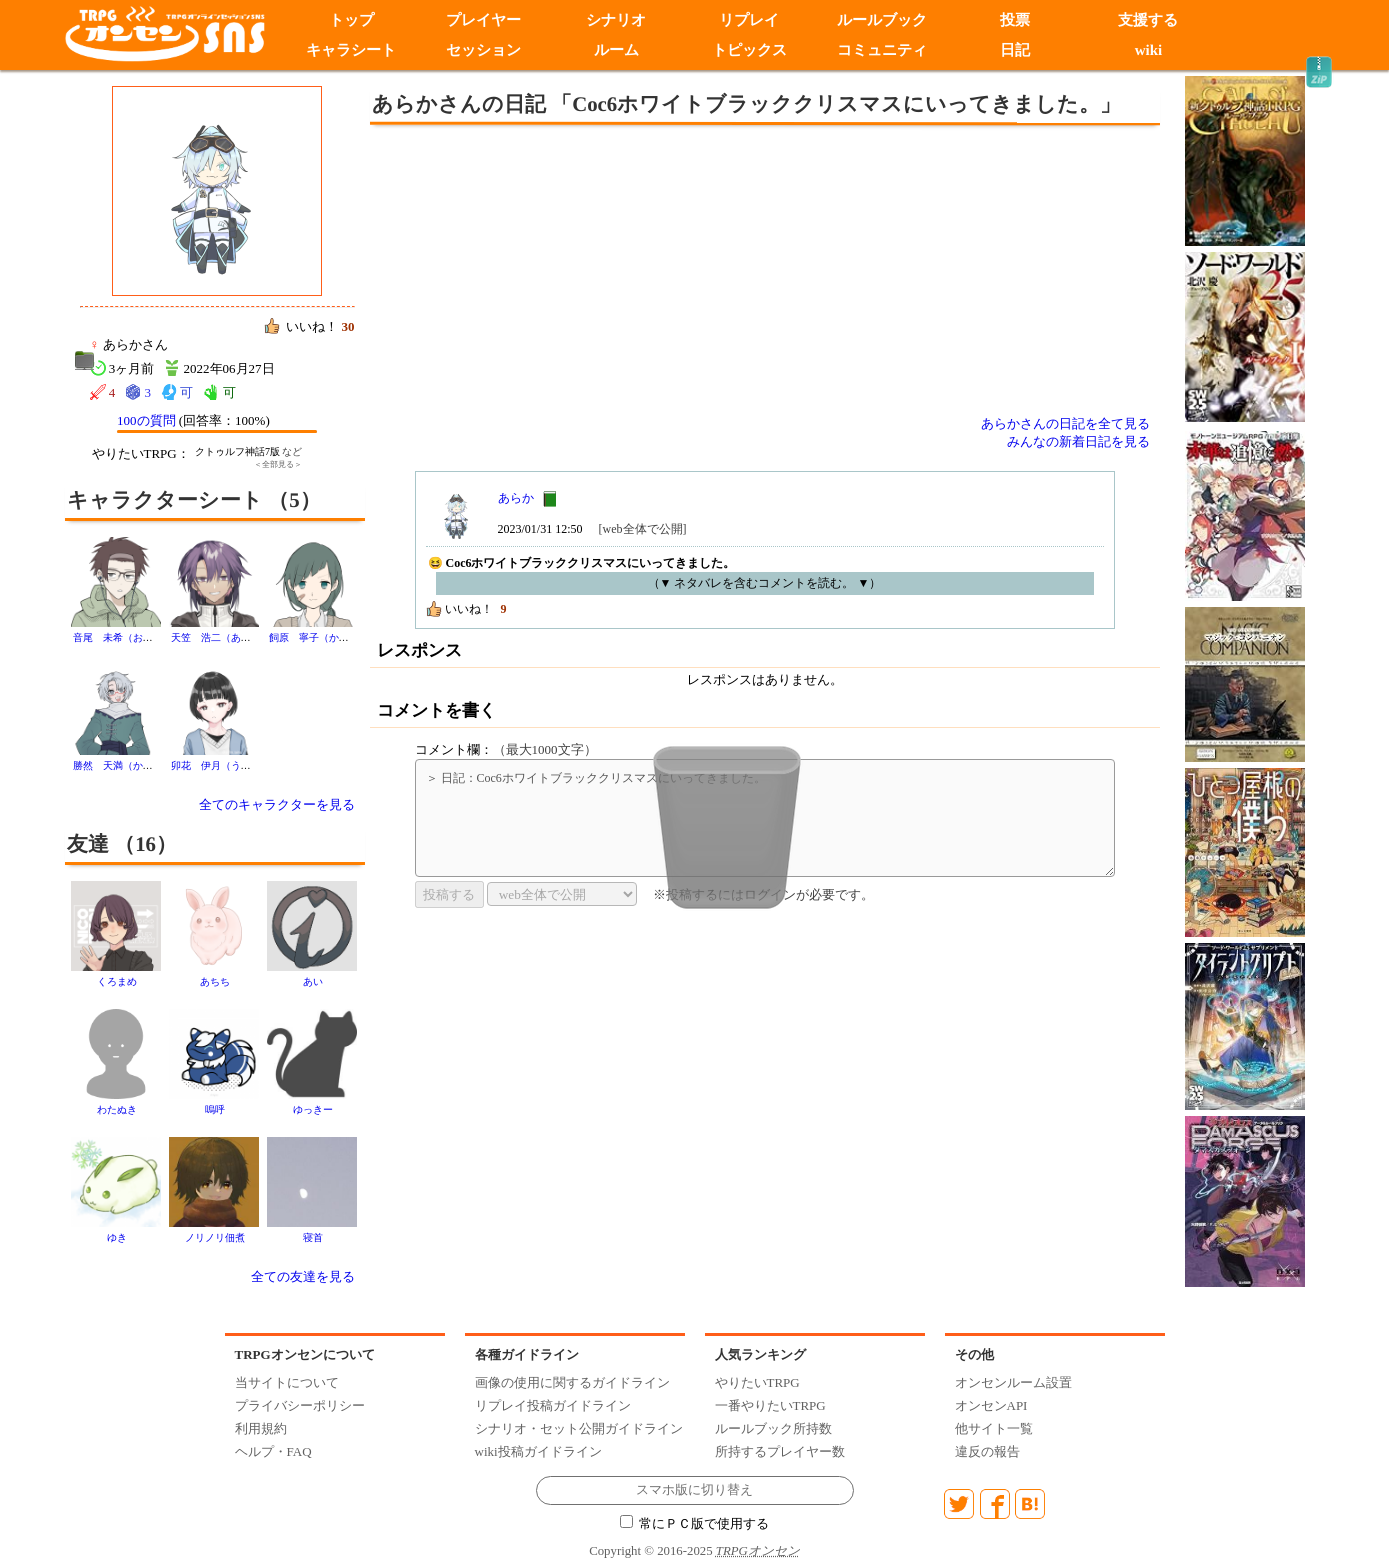  Describe the element at coordinates (1319, 72) in the screenshot. I see `open a compressed zip archive` at that location.